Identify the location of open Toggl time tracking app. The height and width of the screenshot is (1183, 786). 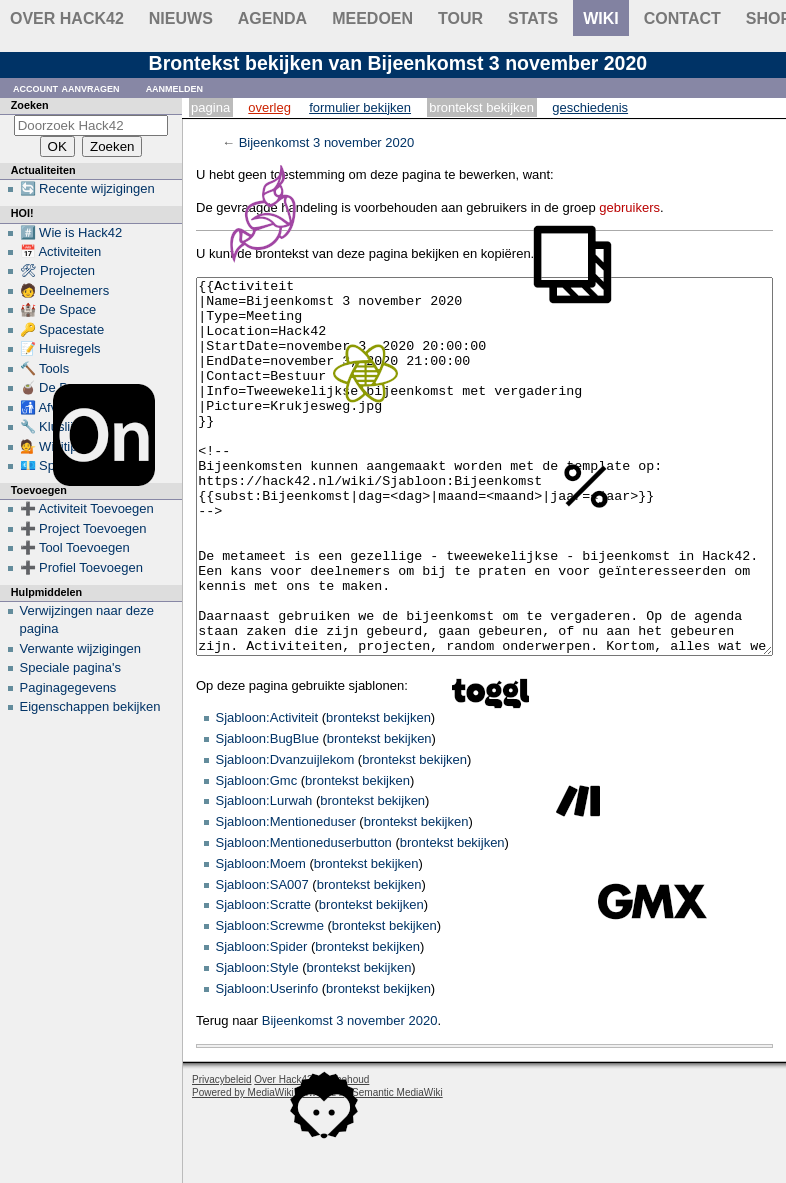
(490, 693).